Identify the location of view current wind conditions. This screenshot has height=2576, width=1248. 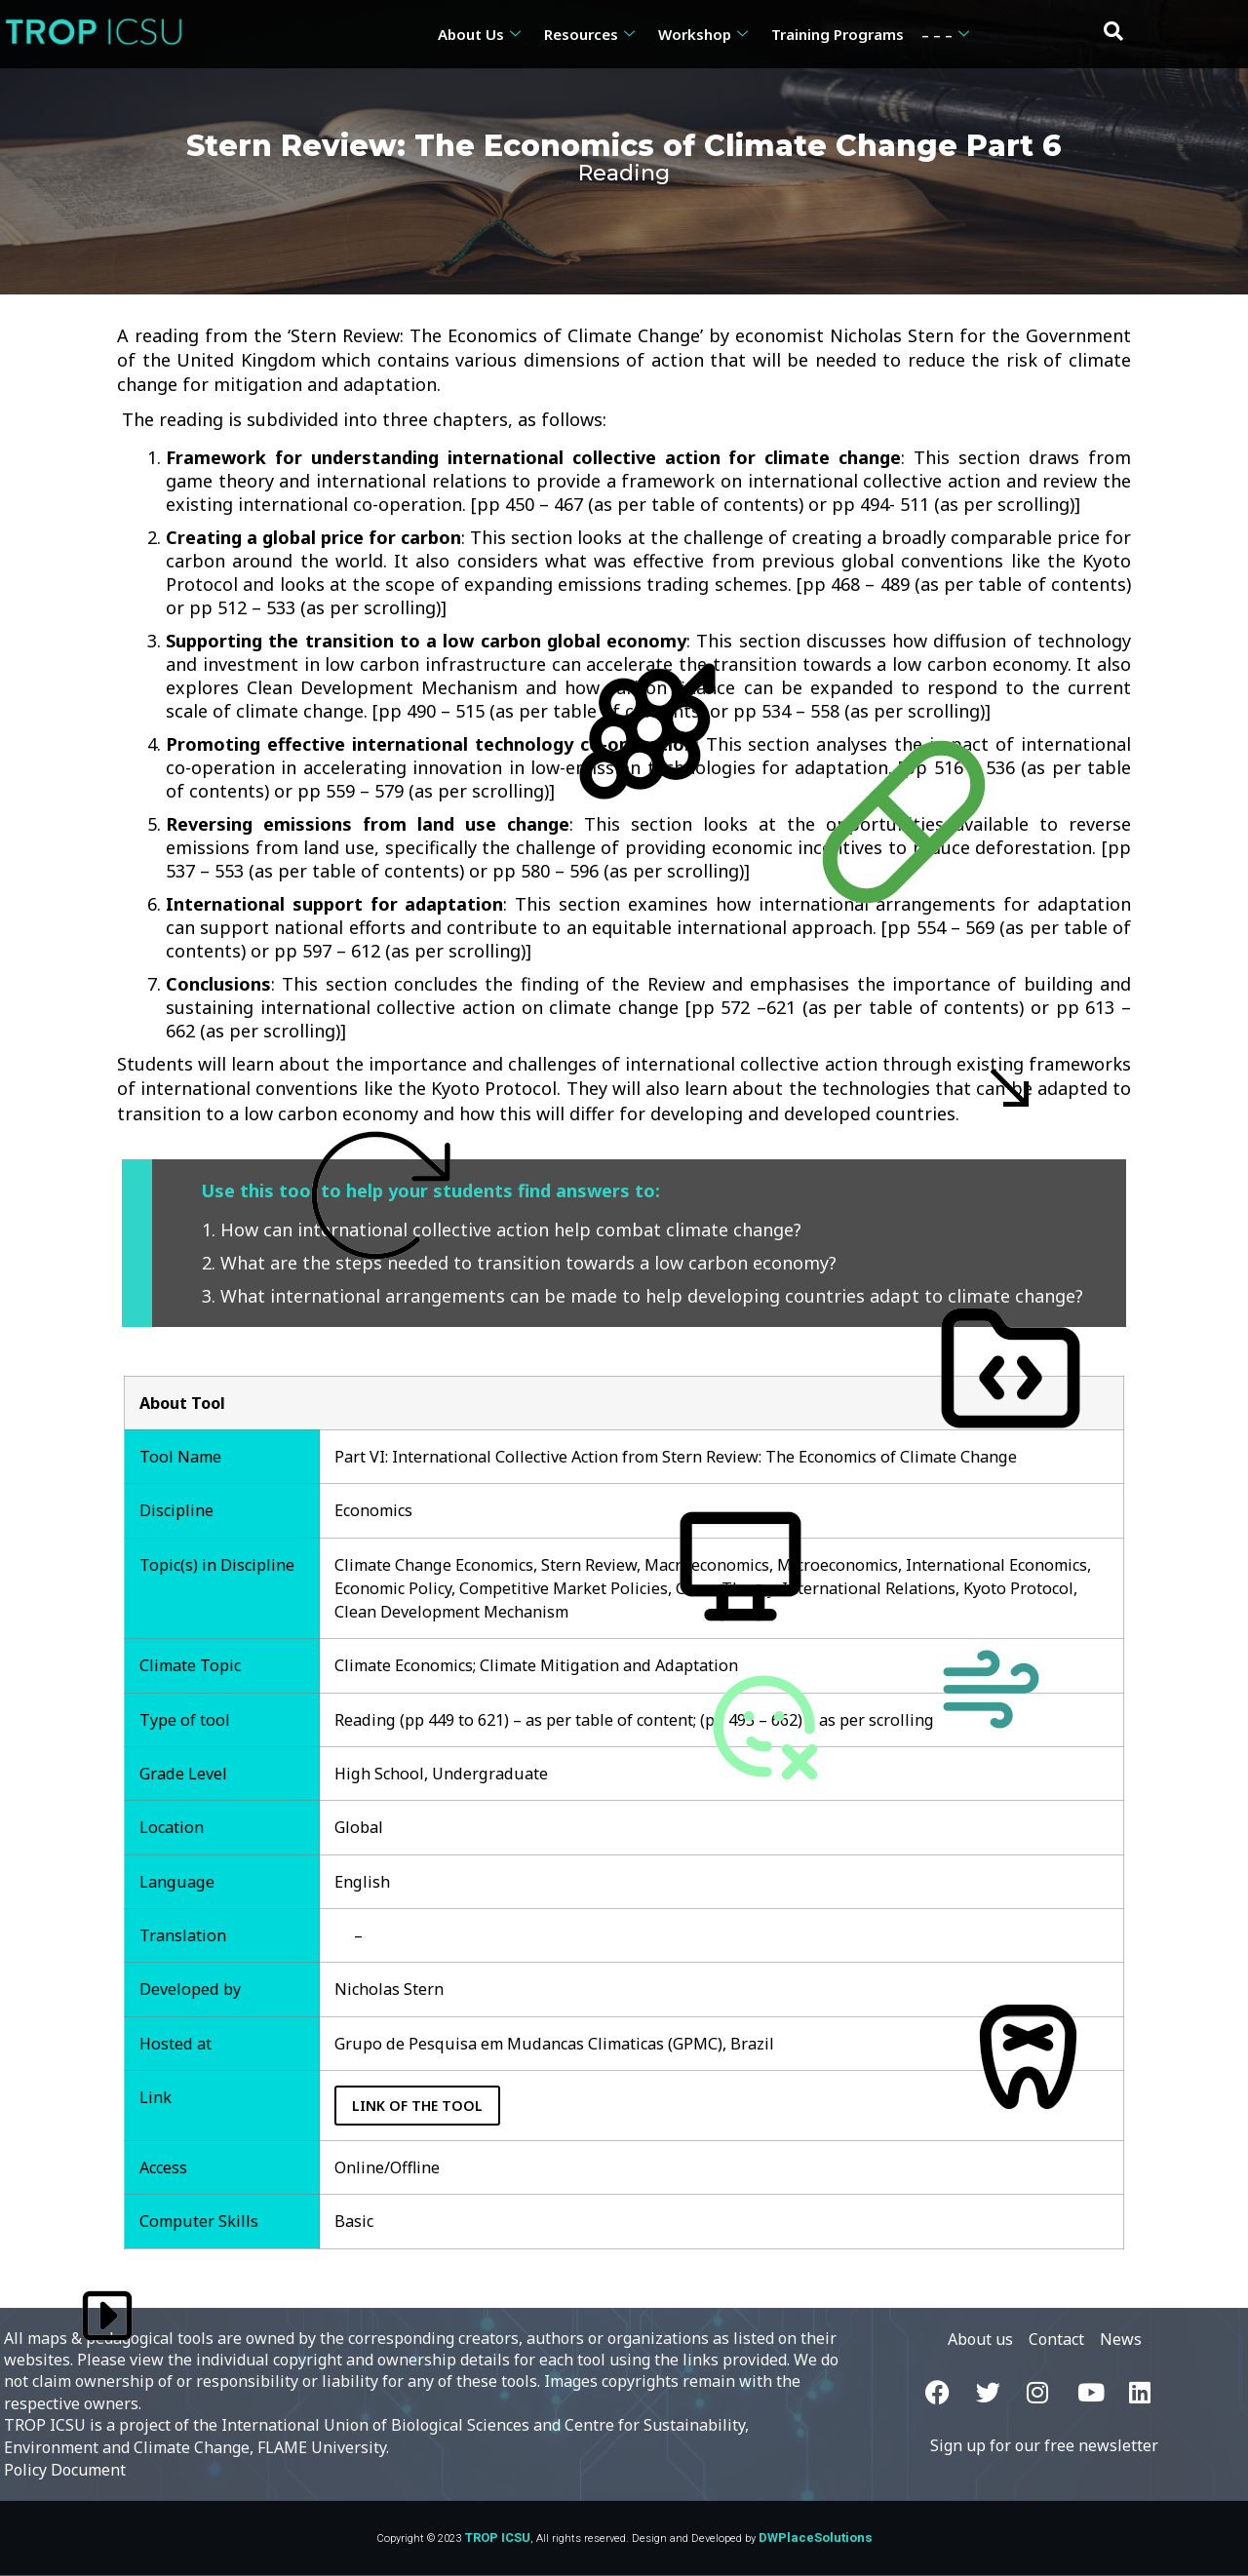
(991, 1689).